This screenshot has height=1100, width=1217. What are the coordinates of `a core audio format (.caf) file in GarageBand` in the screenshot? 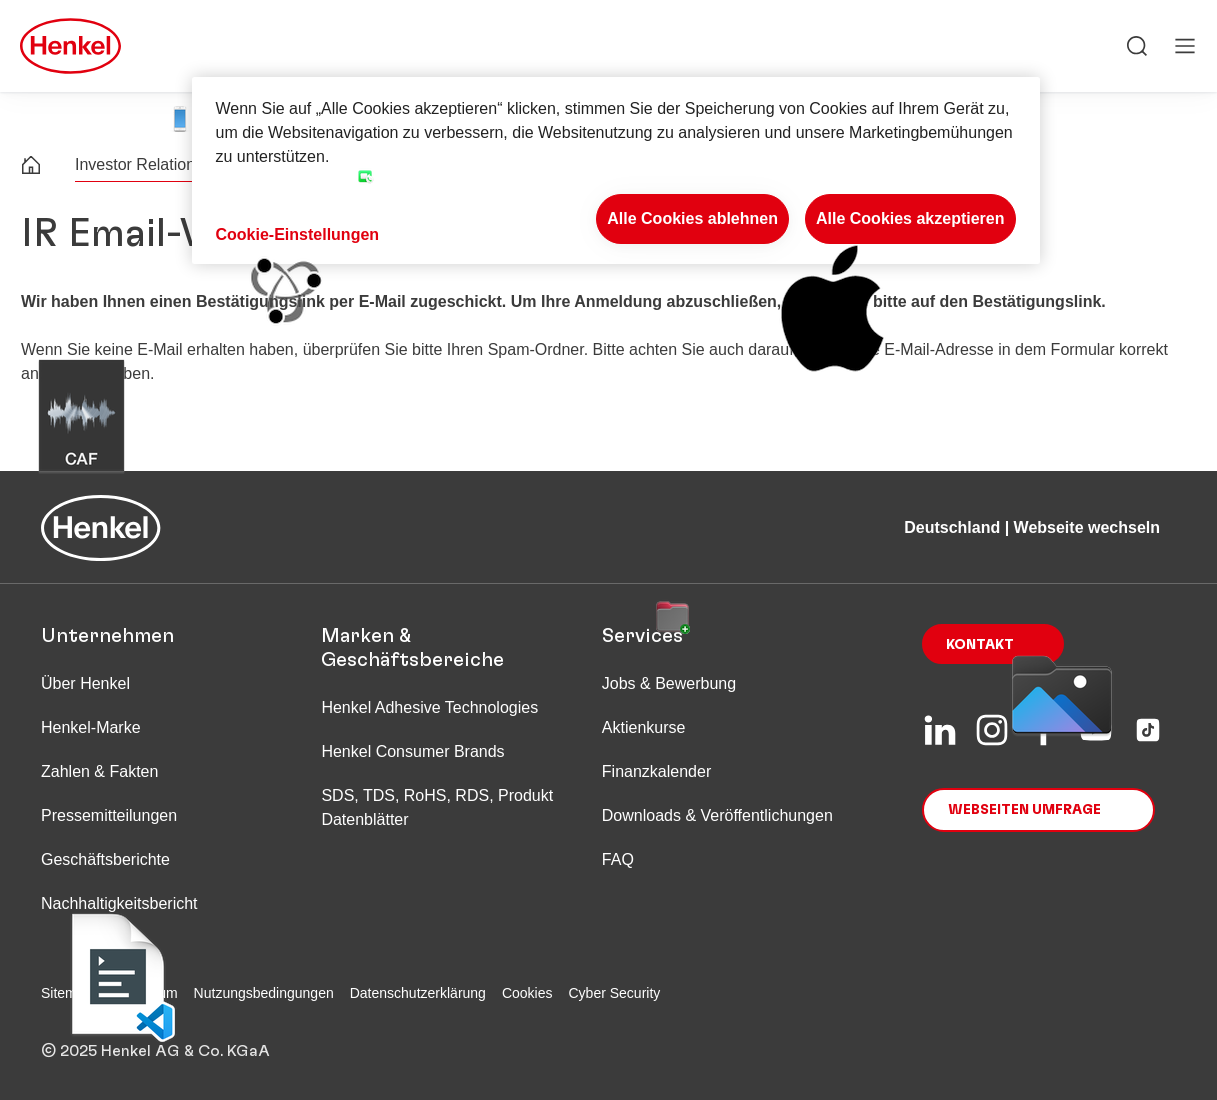 It's located at (81, 418).